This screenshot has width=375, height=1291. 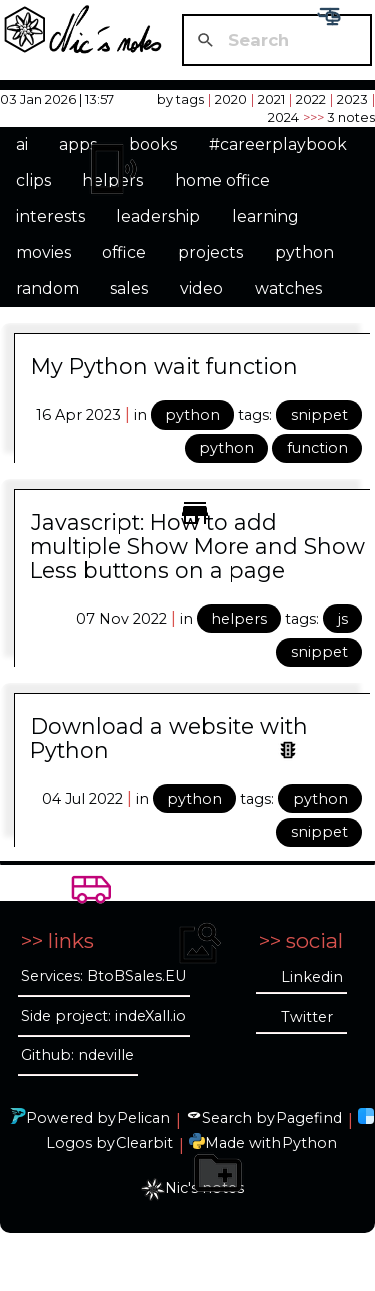 I want to click on create a new folder, so click(x=218, y=1173).